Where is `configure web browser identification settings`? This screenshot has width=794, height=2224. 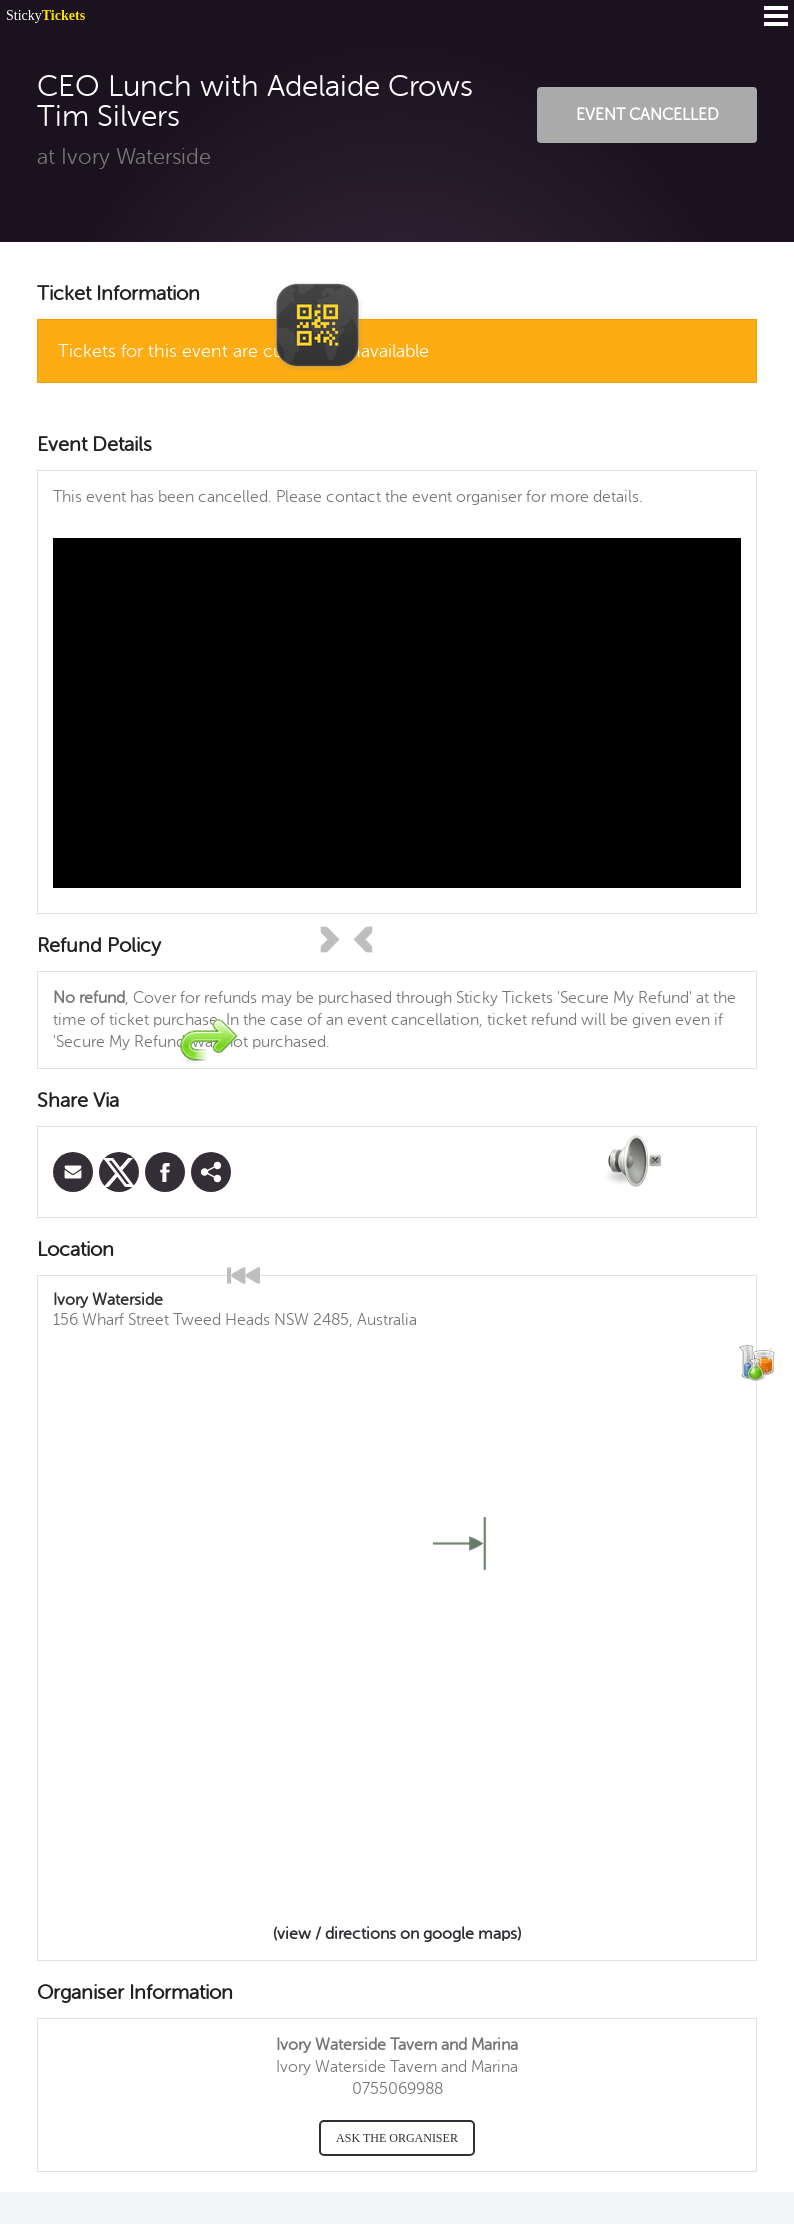 configure web browser identification settings is located at coordinates (317, 326).